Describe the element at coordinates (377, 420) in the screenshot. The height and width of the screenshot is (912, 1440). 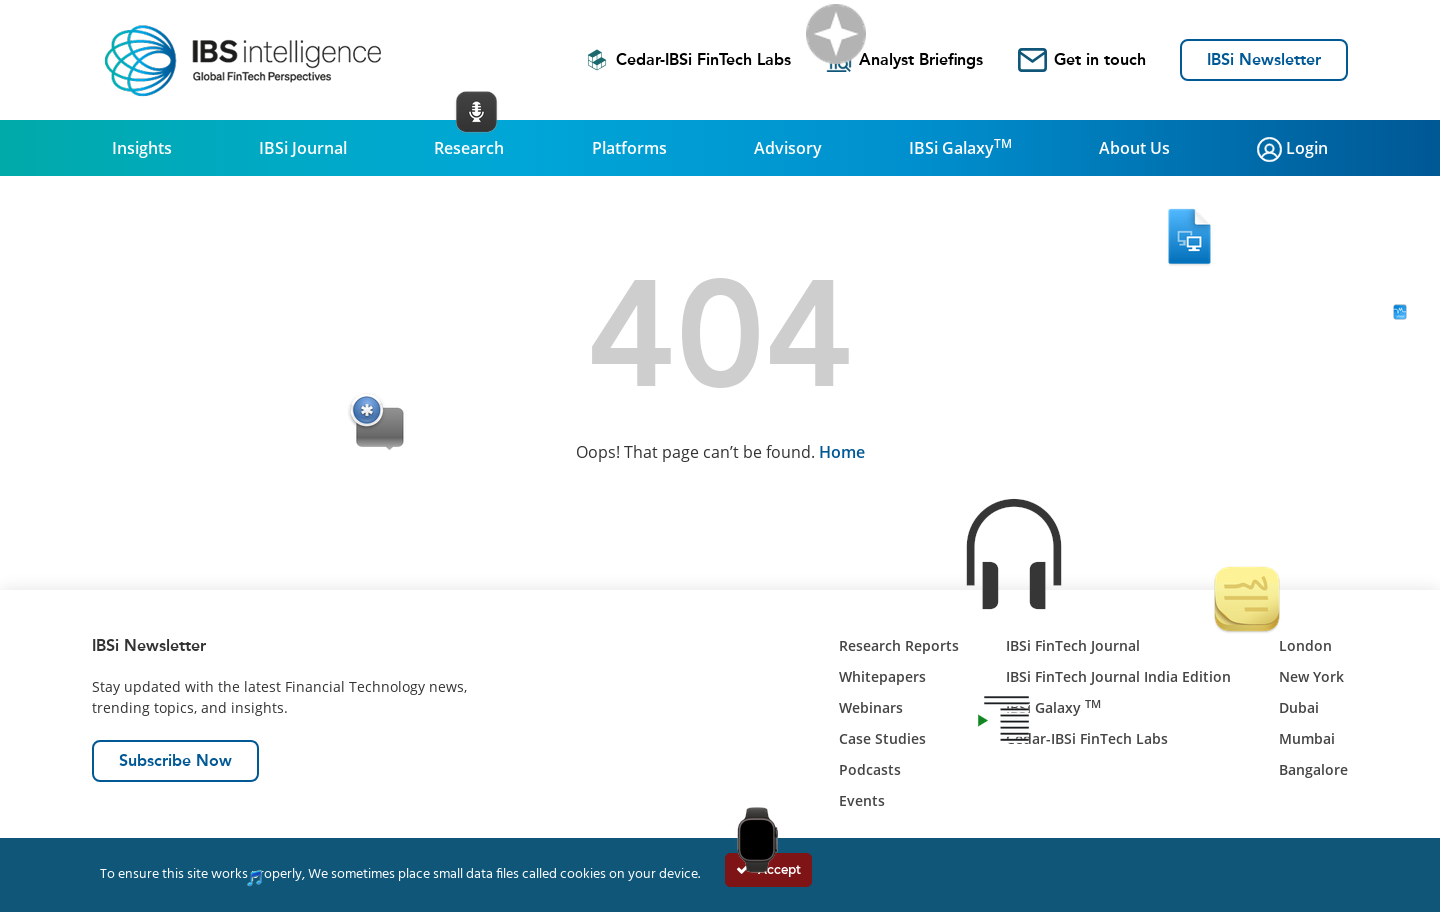
I see `manage system notification settings` at that location.